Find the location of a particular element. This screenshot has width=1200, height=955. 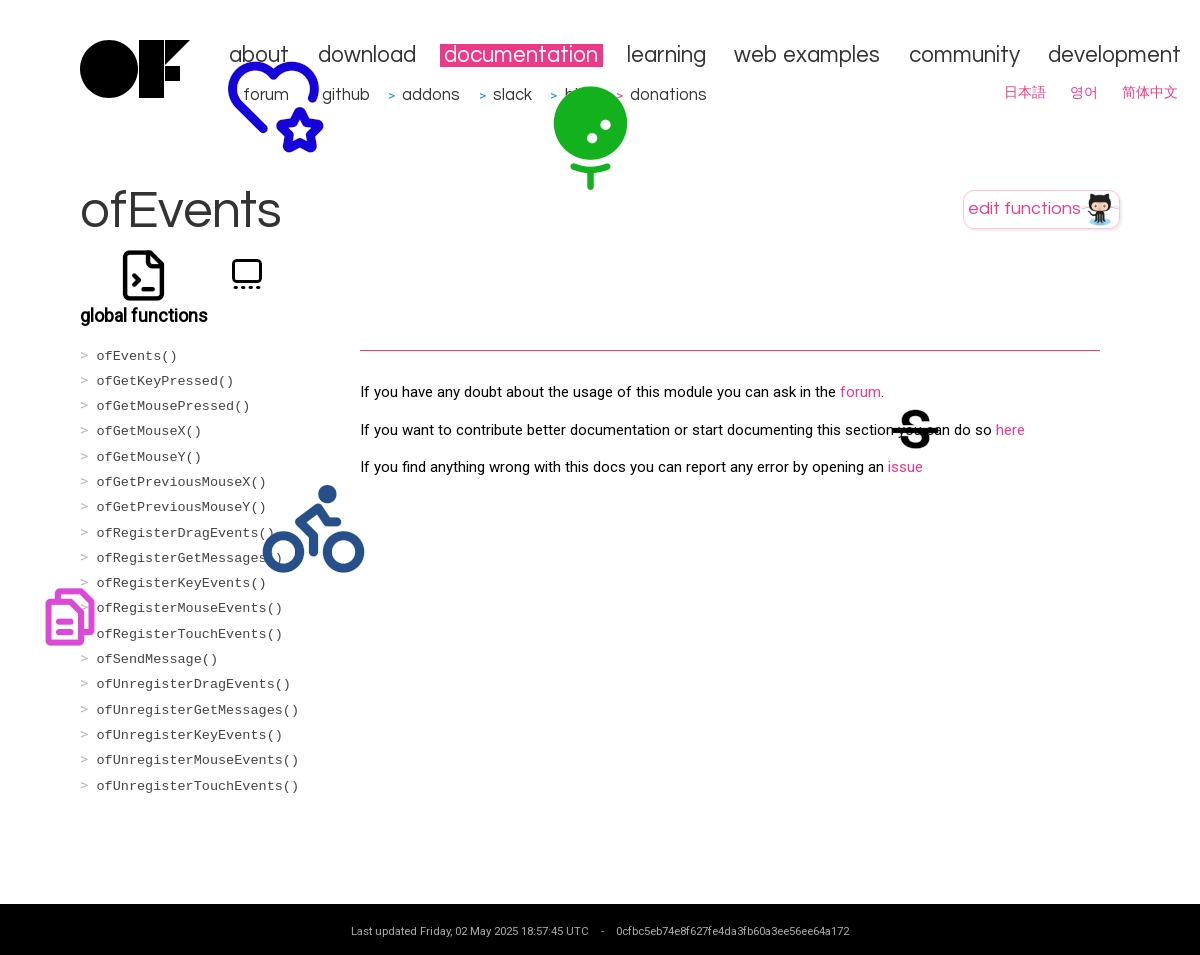

add item to favorites with priority rating is located at coordinates (273, 102).